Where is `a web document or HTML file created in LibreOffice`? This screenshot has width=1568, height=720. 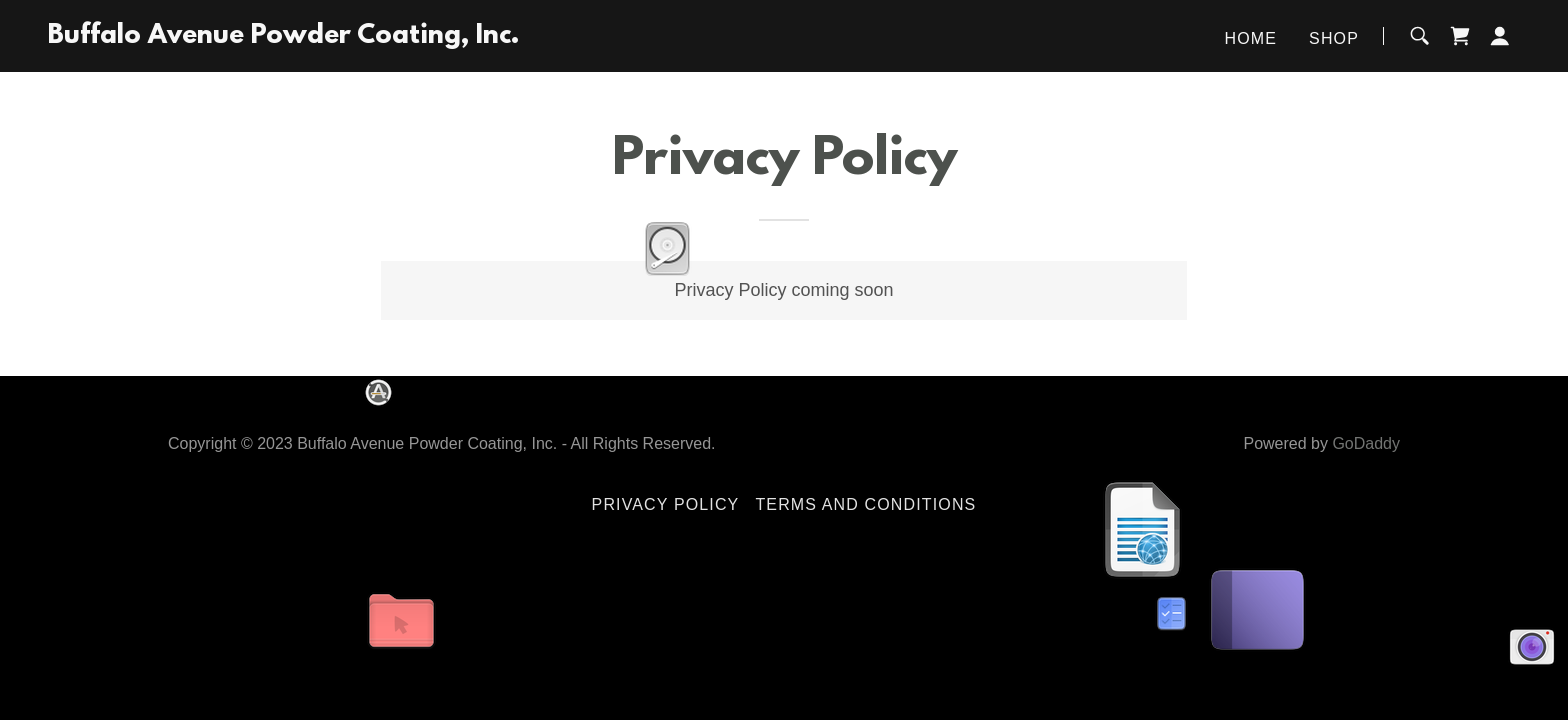
a web document or HTML file created in LibreOffice is located at coordinates (1142, 529).